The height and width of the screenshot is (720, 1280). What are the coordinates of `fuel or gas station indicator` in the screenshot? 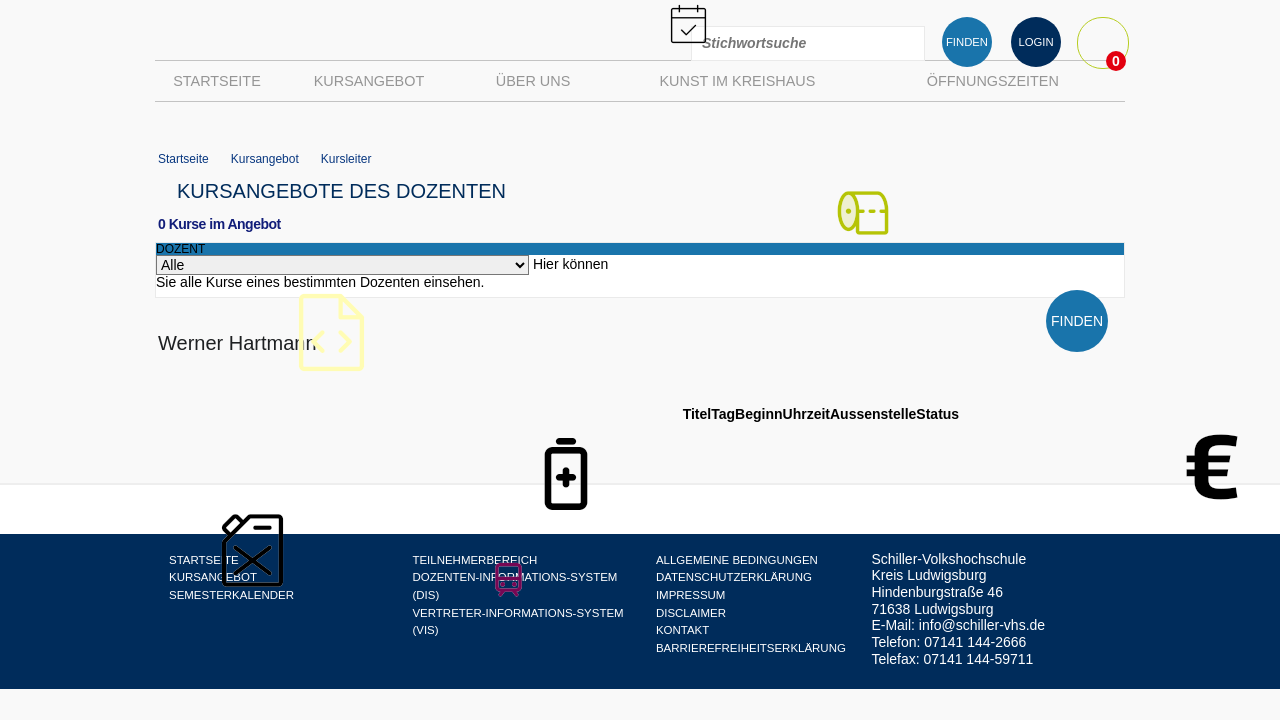 It's located at (252, 550).